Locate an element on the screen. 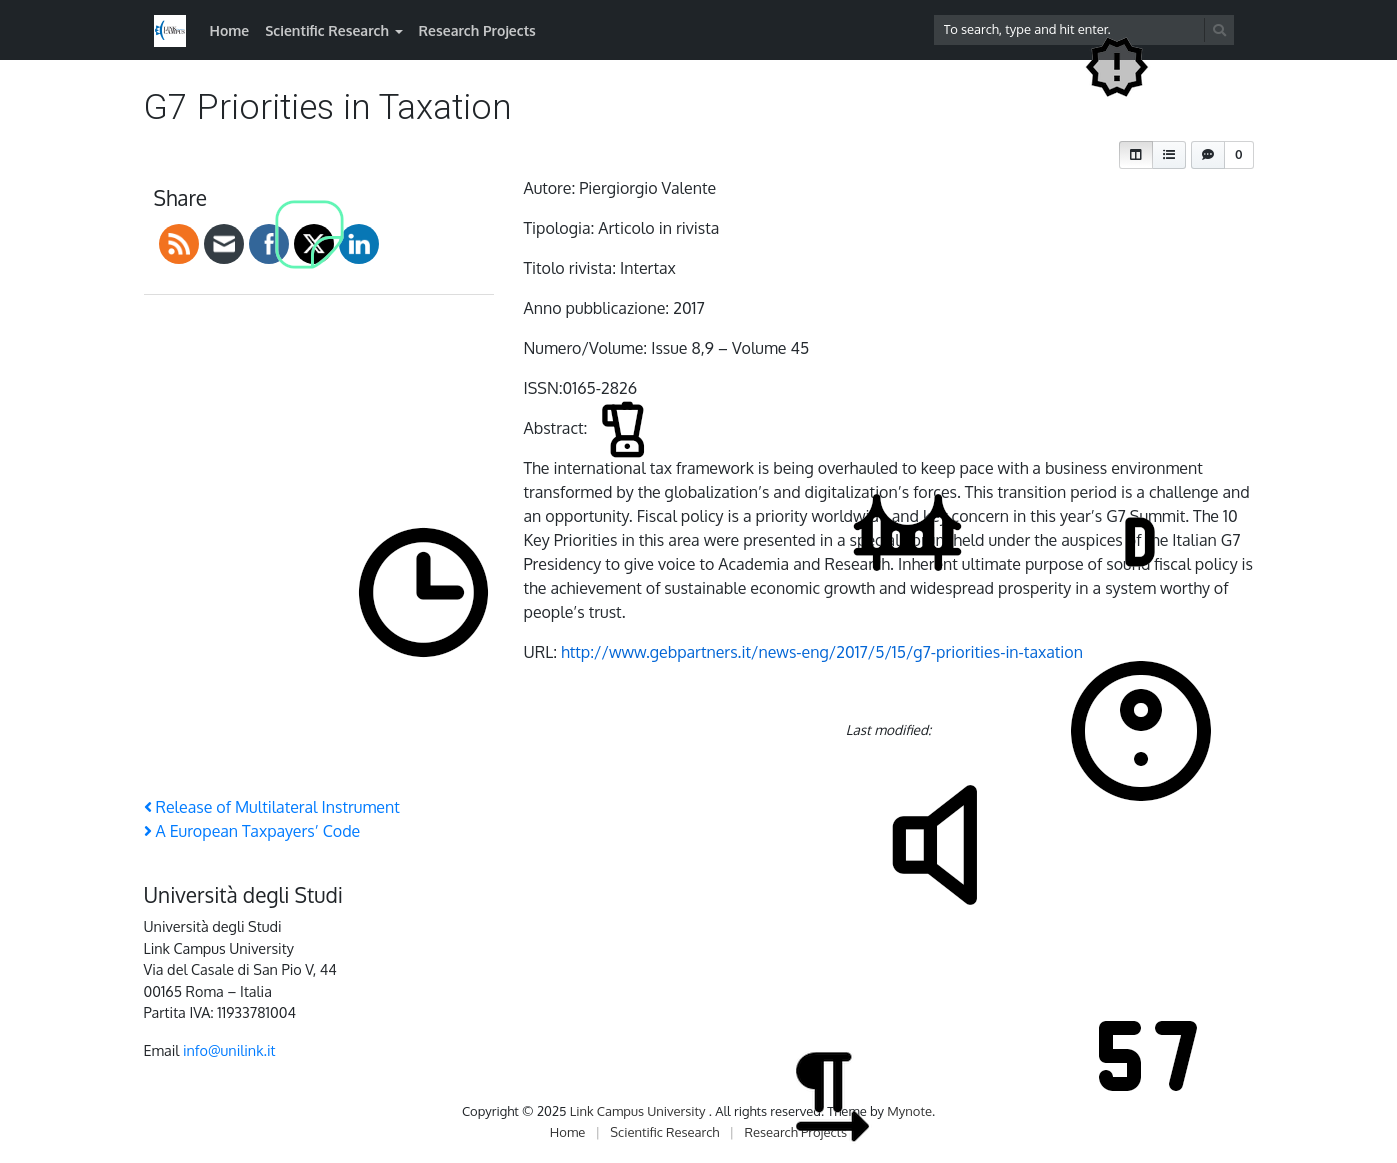  set text direction to left-to-right is located at coordinates (828, 1098).